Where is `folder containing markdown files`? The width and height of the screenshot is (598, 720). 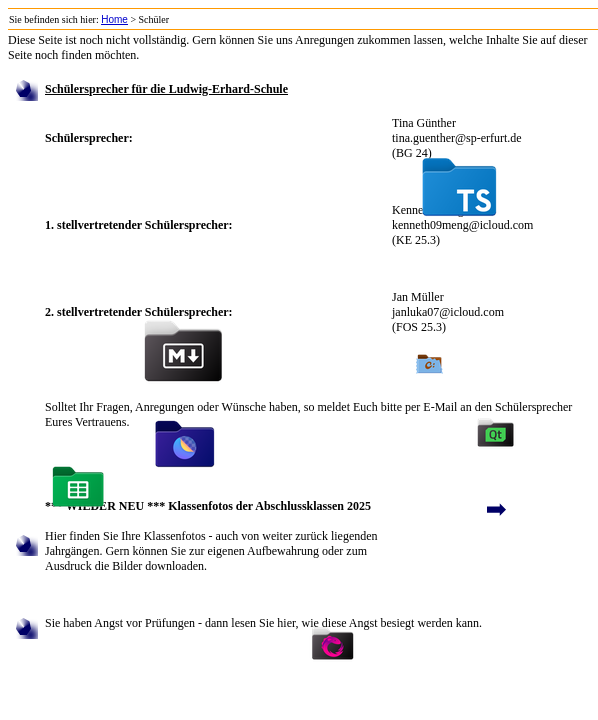
folder containing markdown files is located at coordinates (183, 353).